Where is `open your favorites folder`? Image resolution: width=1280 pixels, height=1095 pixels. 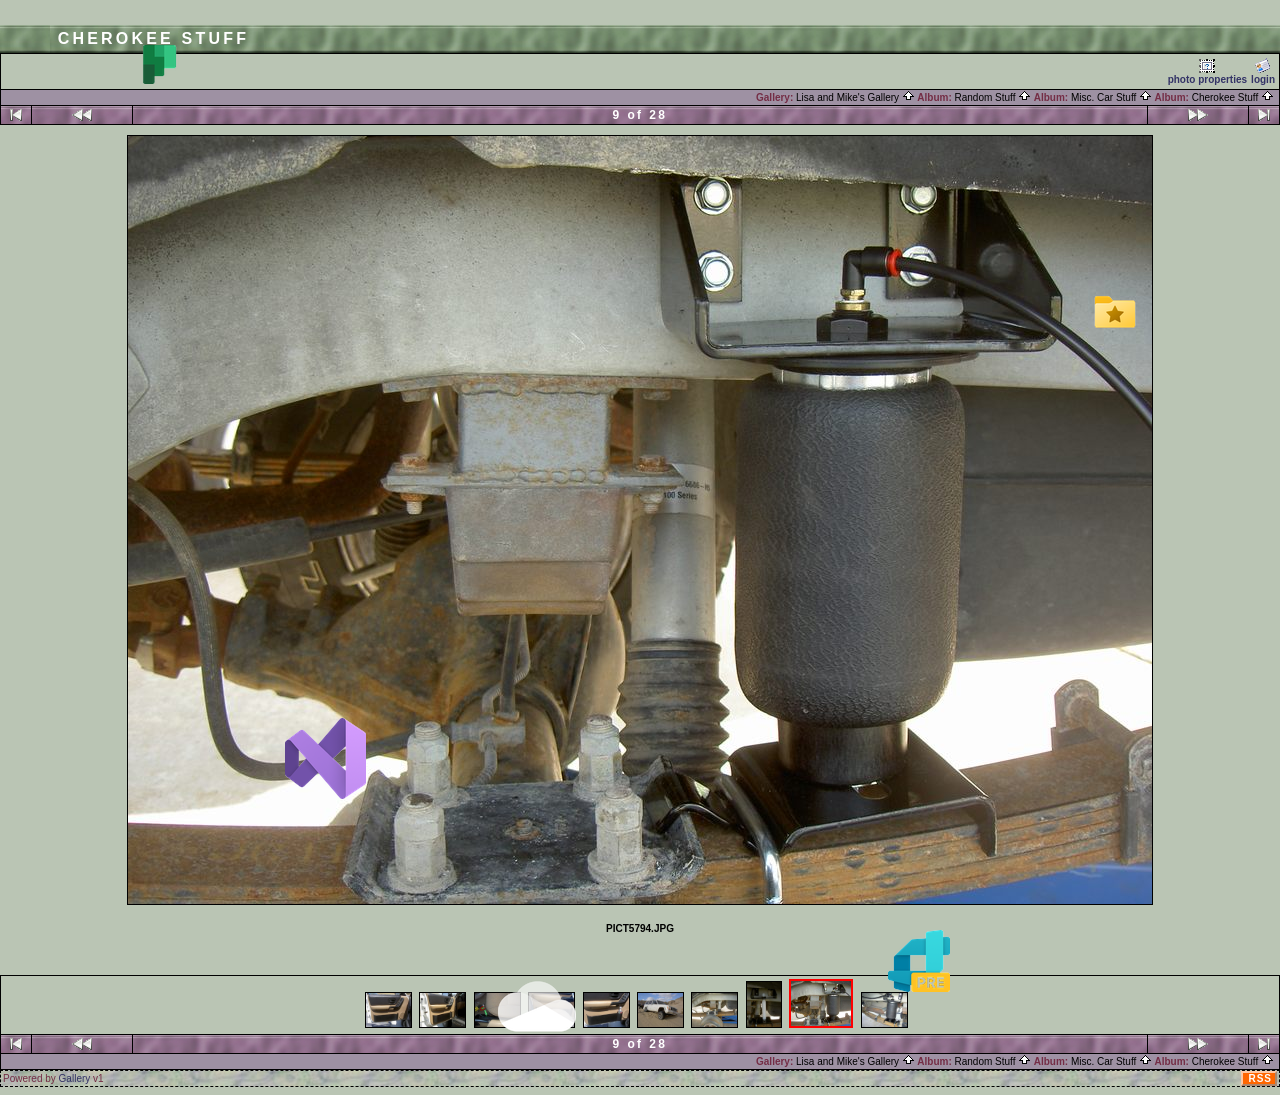
open your favorites folder is located at coordinates (1115, 313).